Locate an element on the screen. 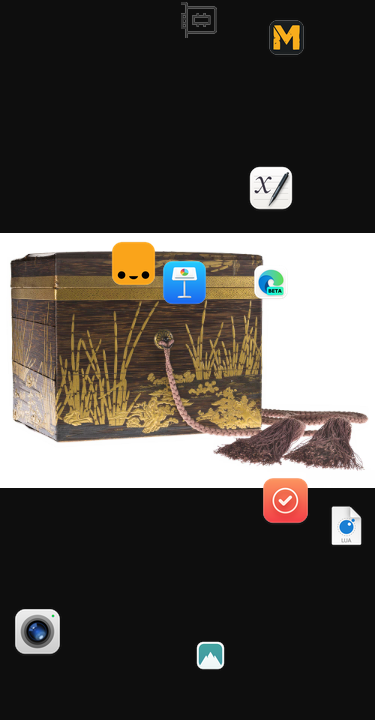 This screenshot has width=375, height=720. launch Metro: Last Light game is located at coordinates (286, 37).